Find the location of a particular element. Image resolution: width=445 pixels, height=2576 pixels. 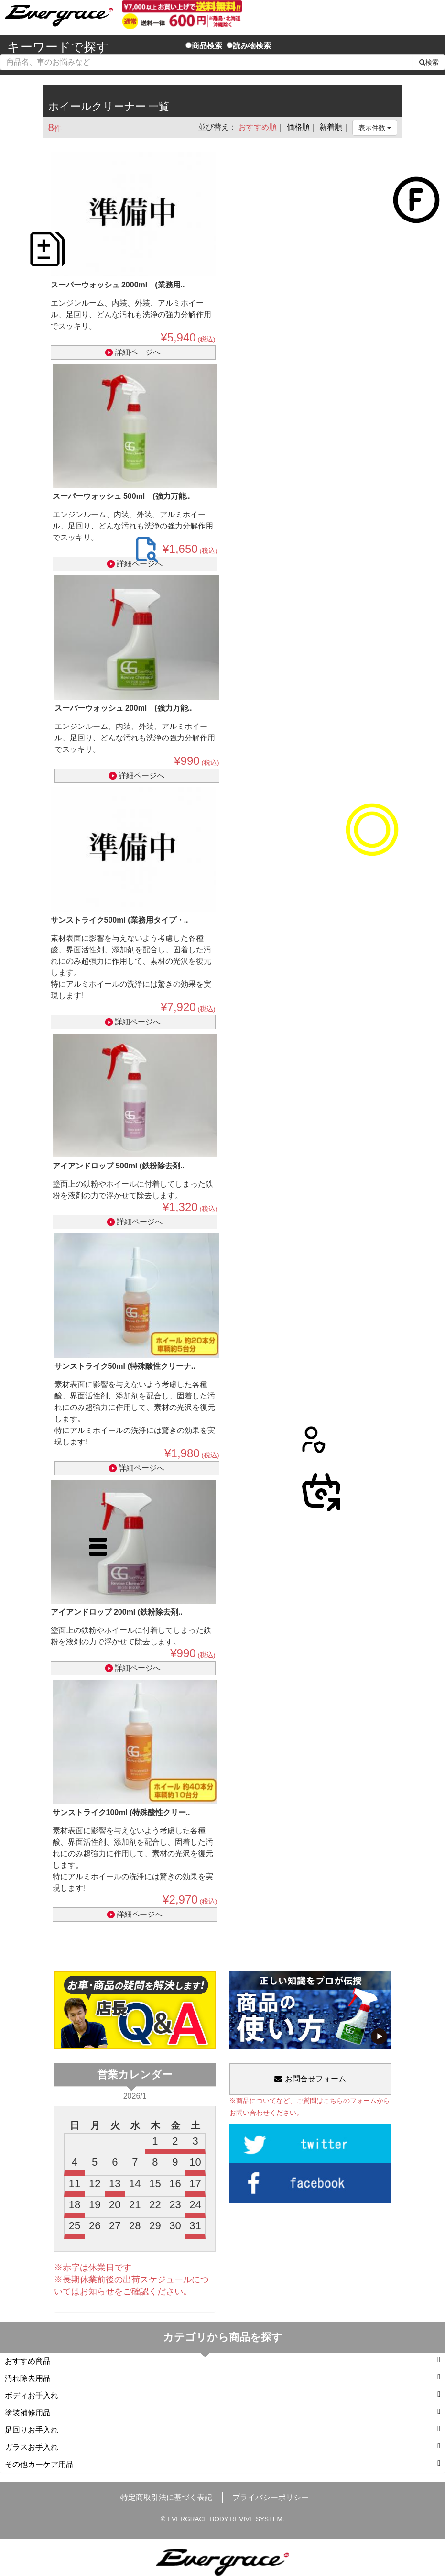

search within a document is located at coordinates (146, 549).